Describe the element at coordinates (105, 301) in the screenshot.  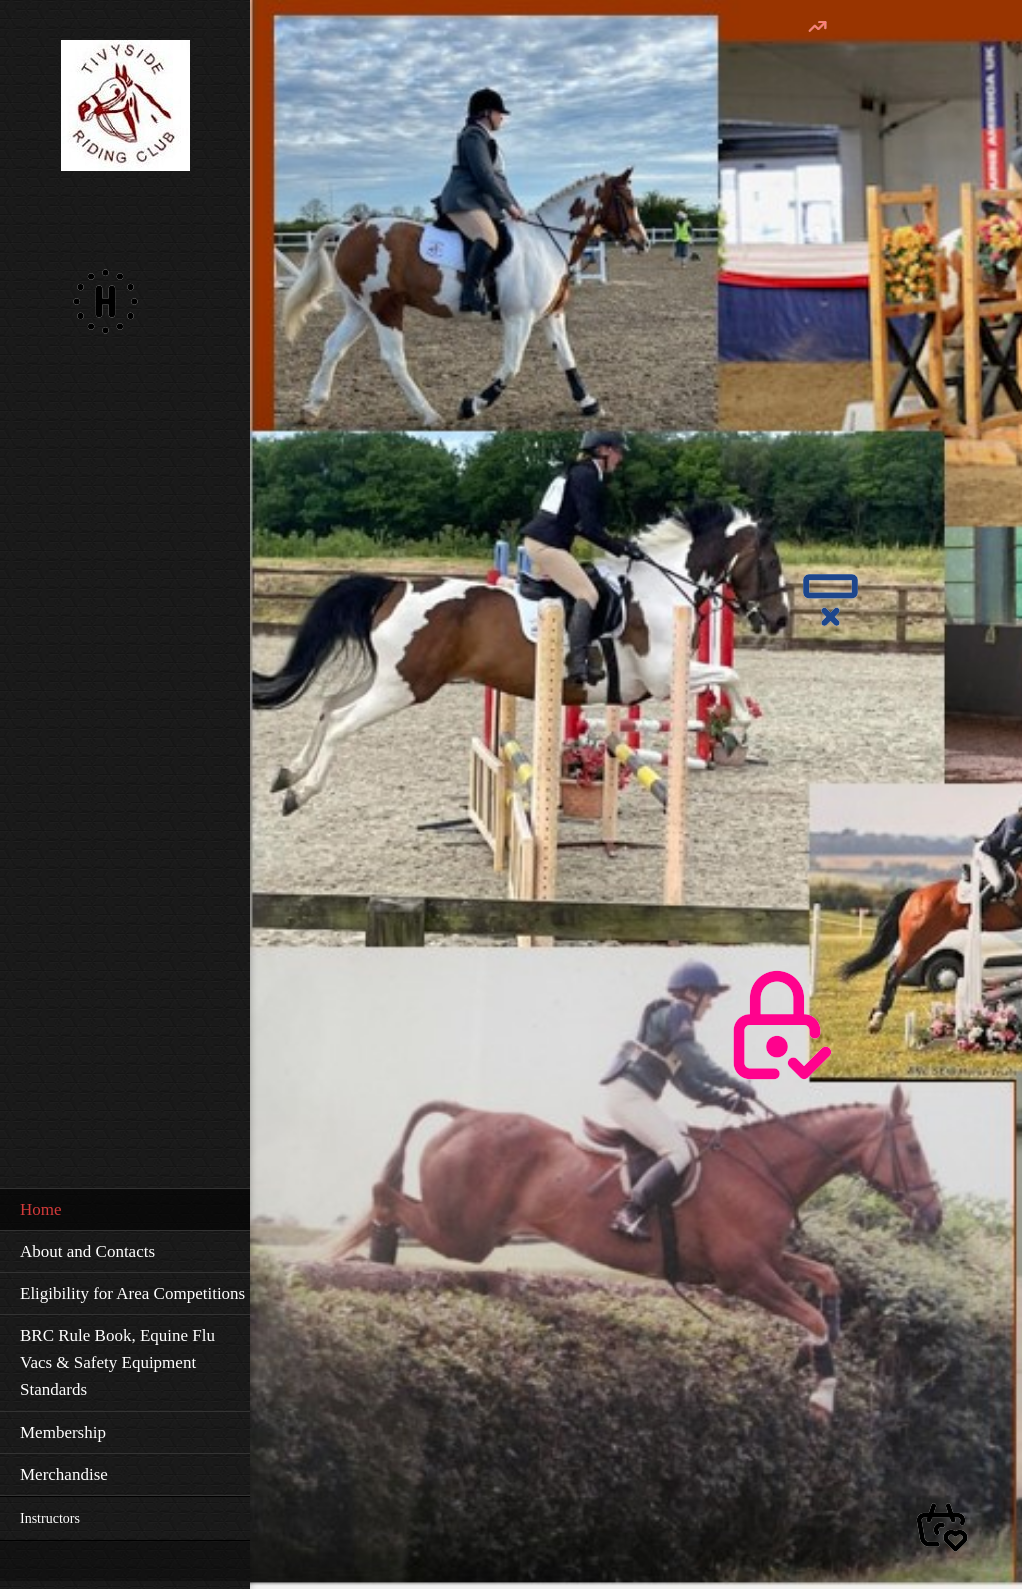
I see `indicates a pending or in-progress hospital/health service` at that location.